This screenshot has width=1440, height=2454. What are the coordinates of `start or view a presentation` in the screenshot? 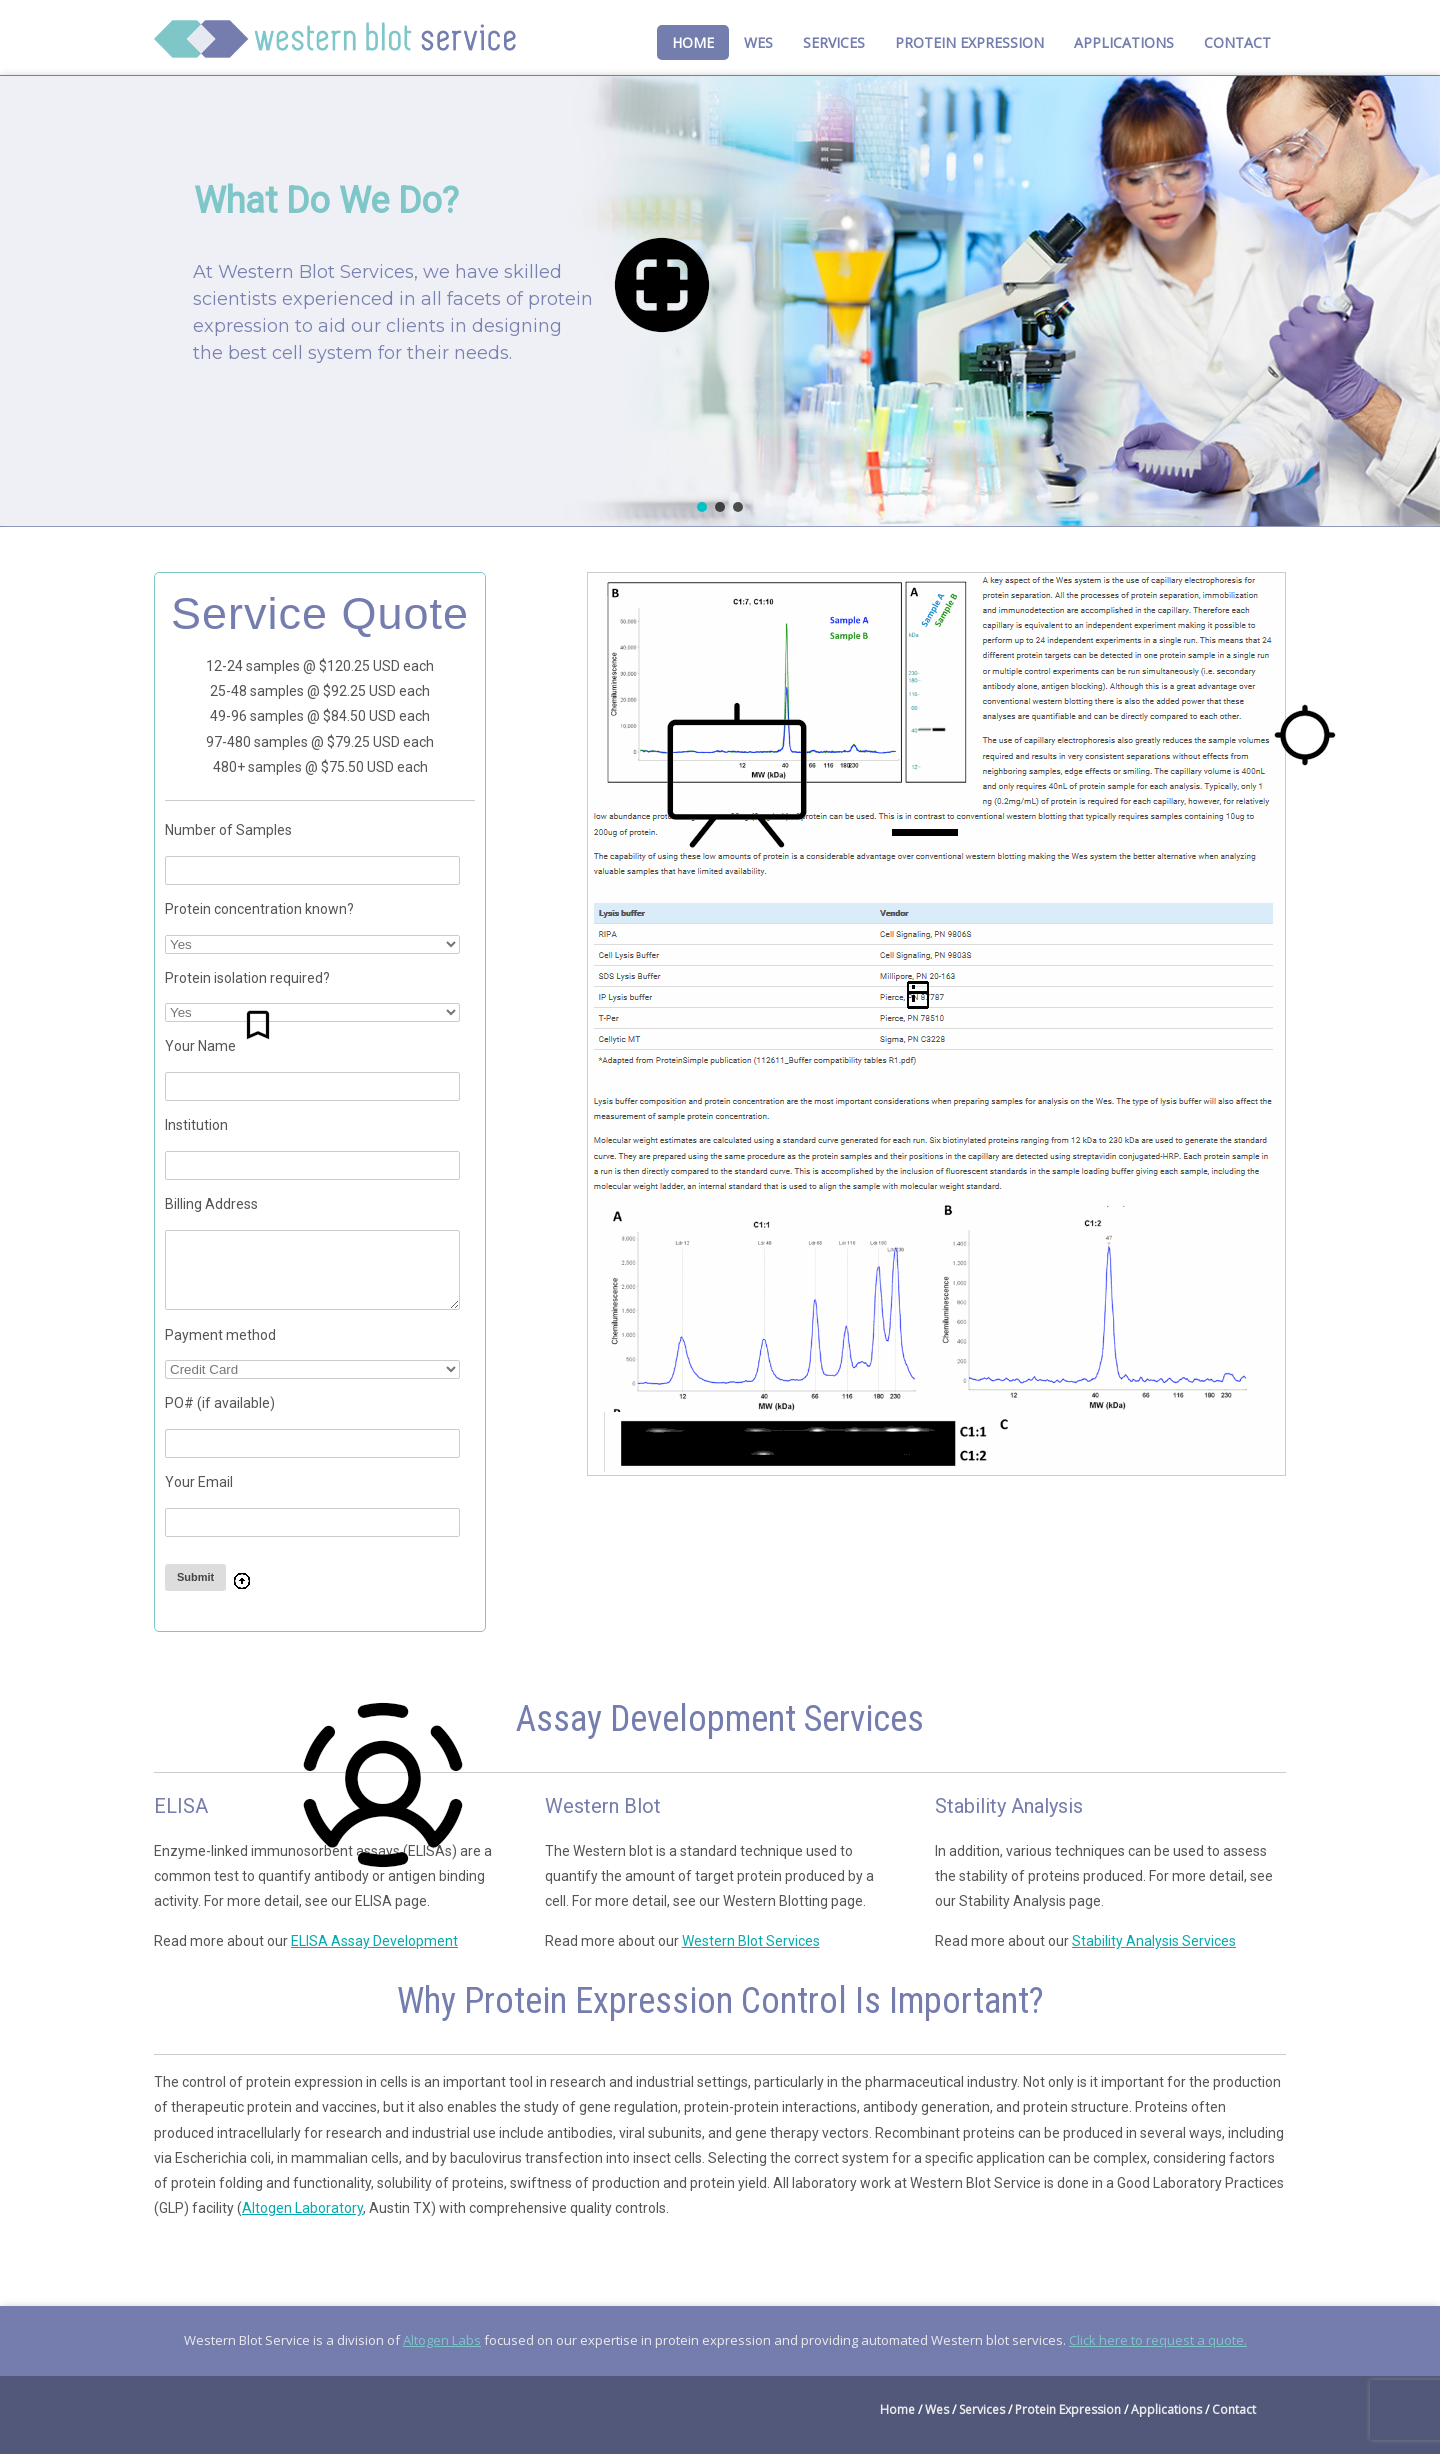 It's located at (737, 778).